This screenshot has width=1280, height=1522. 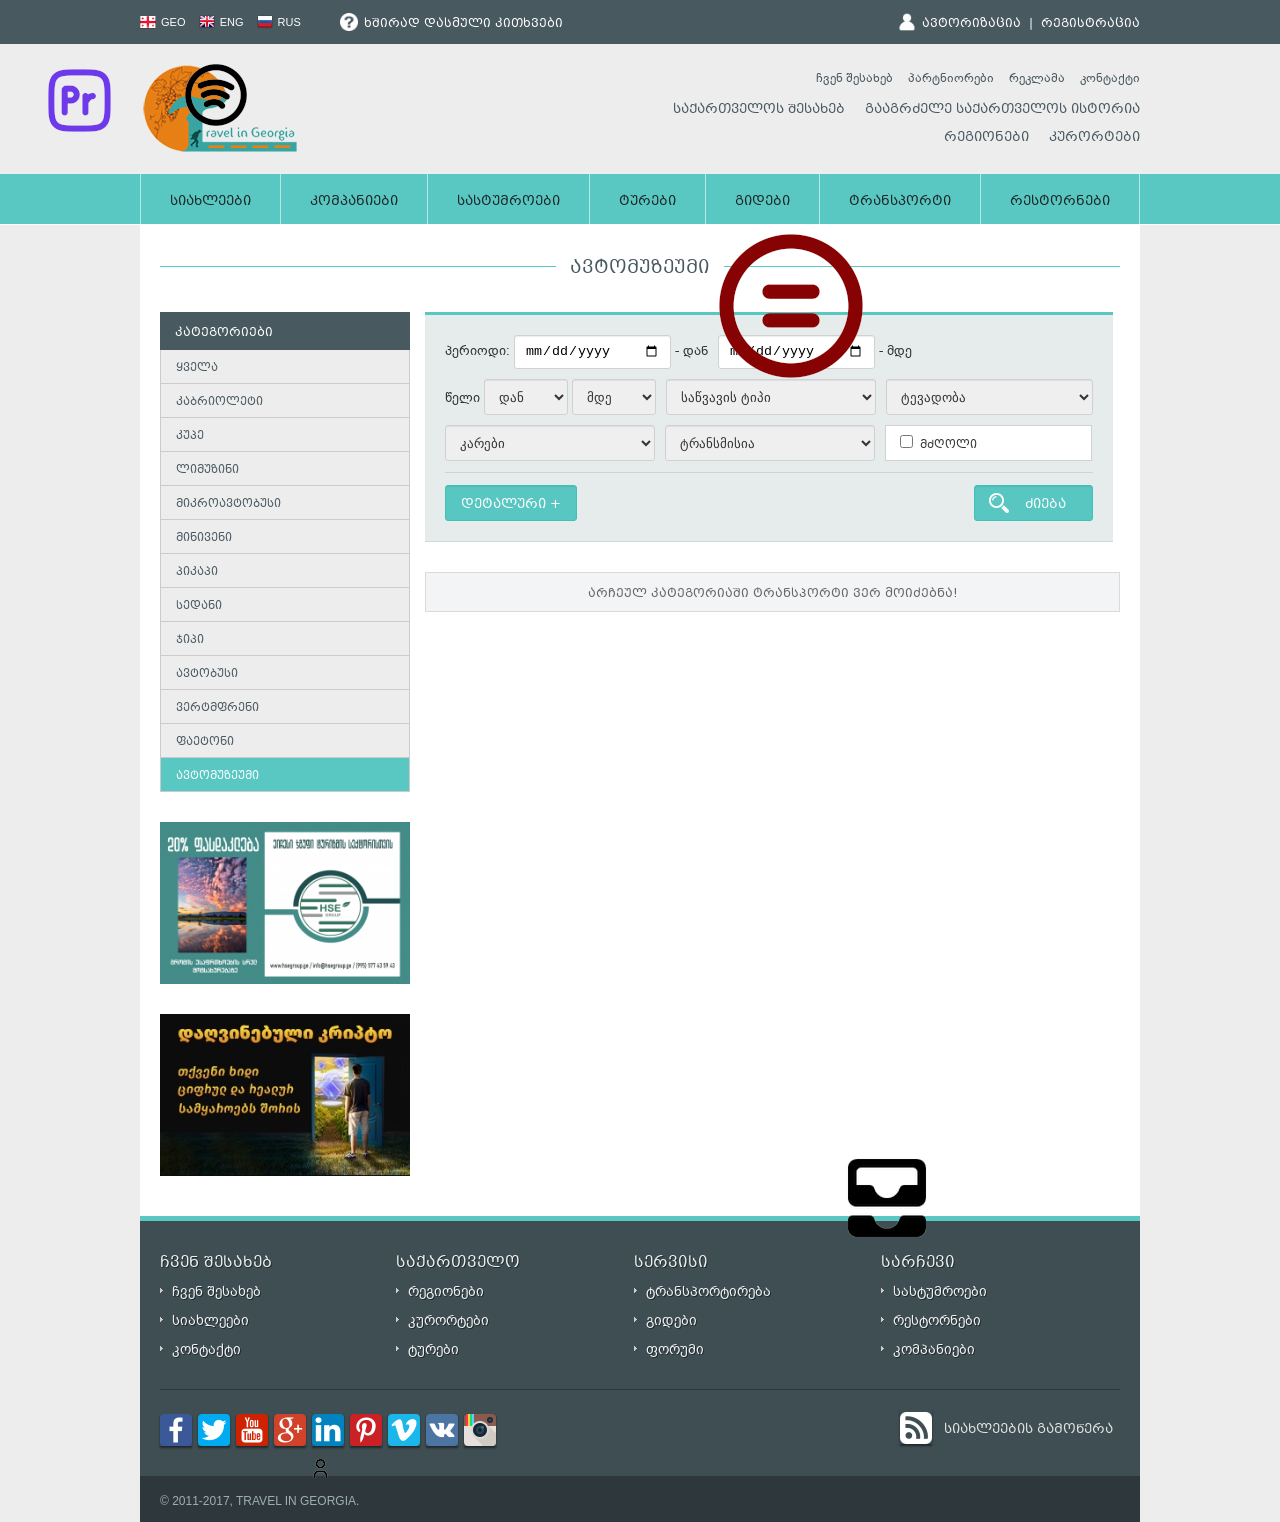 I want to click on view all inboxes, so click(x=887, y=1198).